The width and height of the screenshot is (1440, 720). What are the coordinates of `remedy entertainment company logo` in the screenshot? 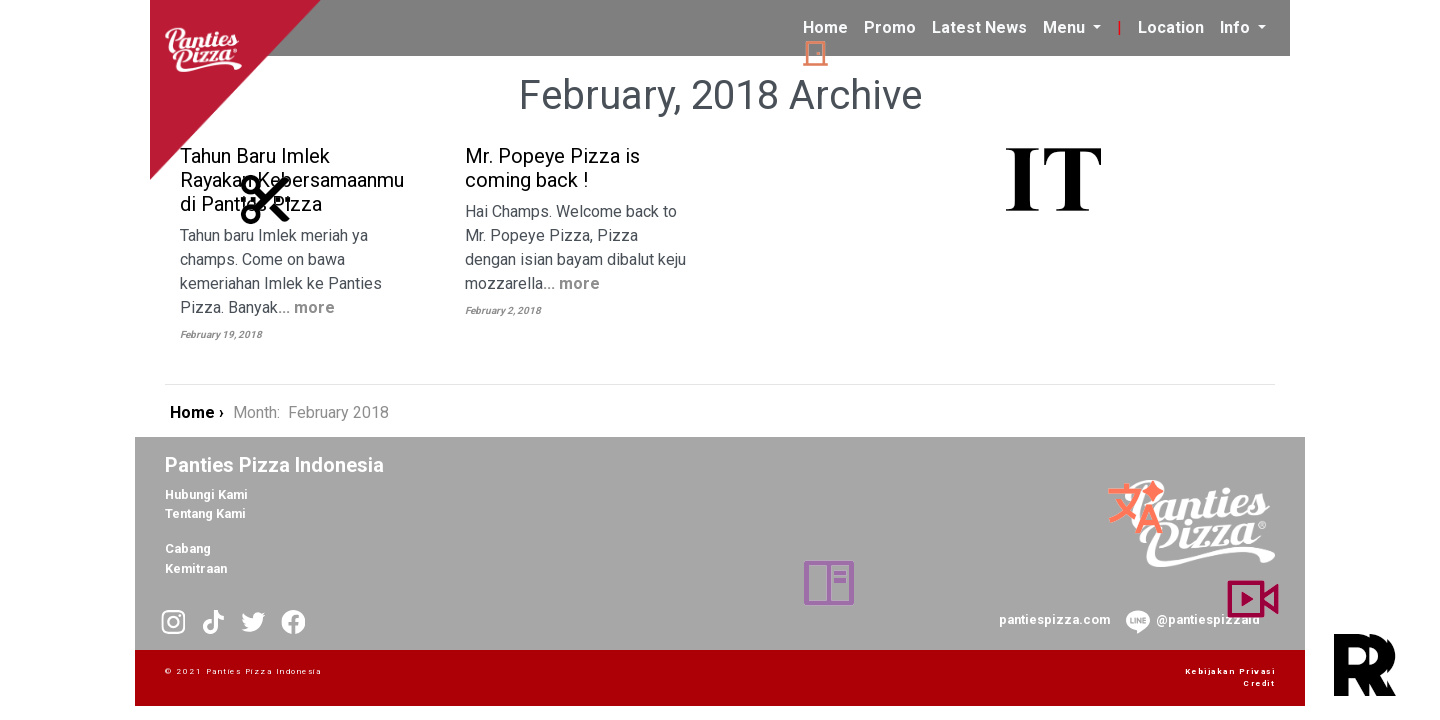 It's located at (1365, 665).